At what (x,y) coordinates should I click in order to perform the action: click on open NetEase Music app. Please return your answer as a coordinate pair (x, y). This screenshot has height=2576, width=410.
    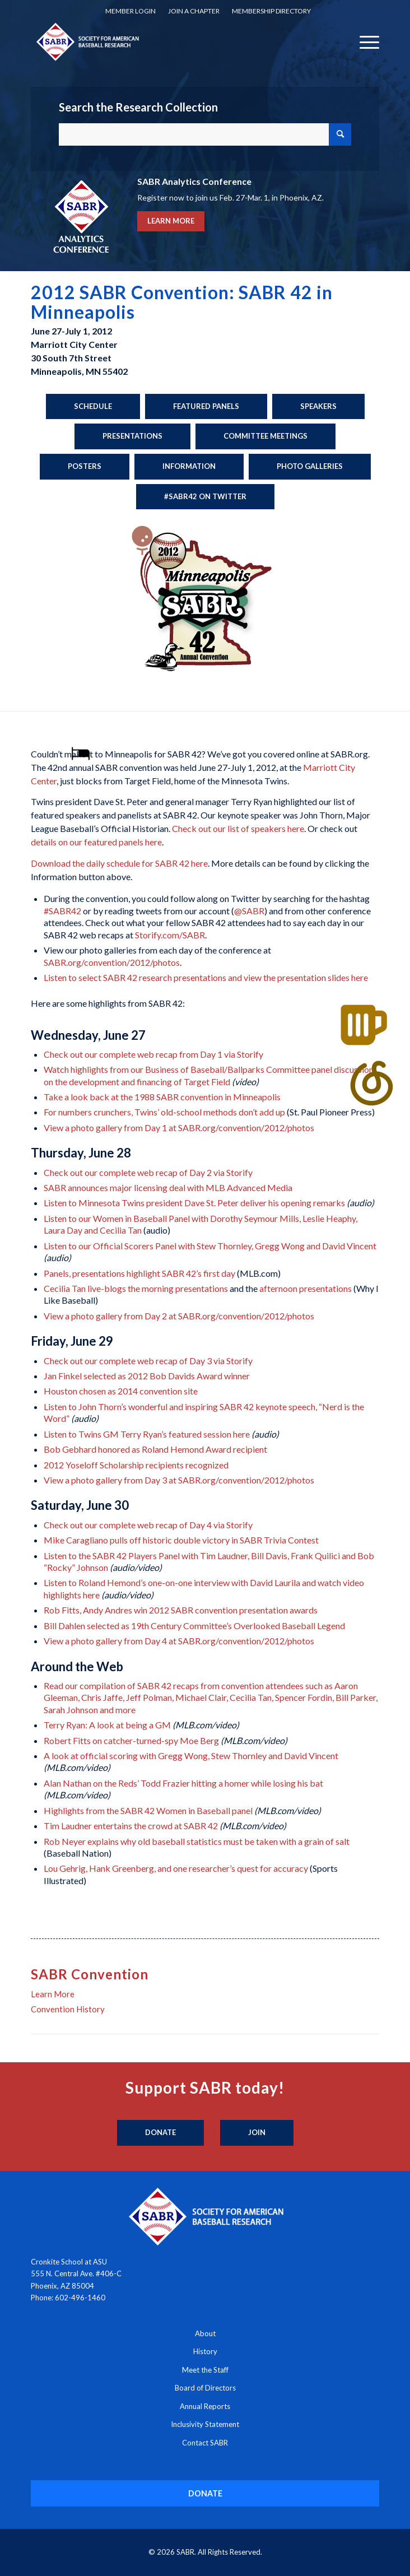
    Looking at the image, I should click on (371, 1084).